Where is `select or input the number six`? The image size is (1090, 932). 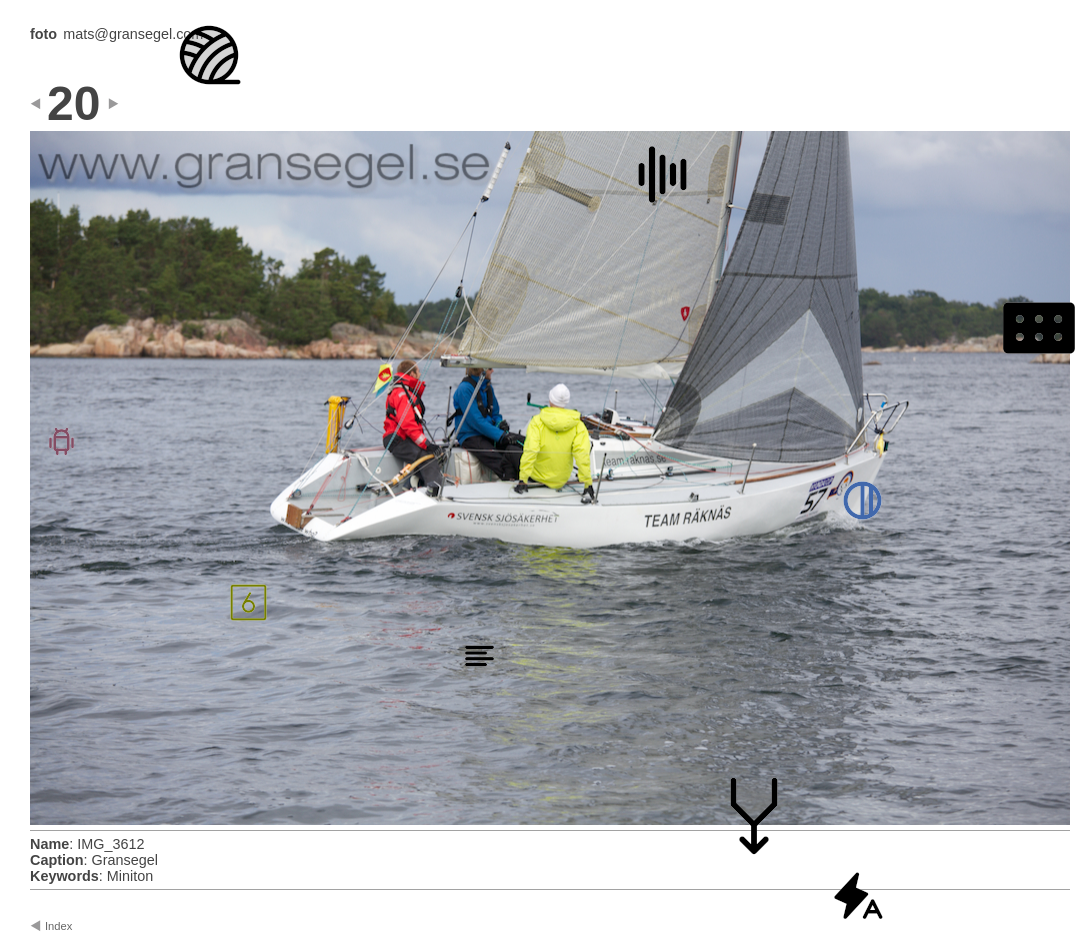 select or input the number six is located at coordinates (248, 602).